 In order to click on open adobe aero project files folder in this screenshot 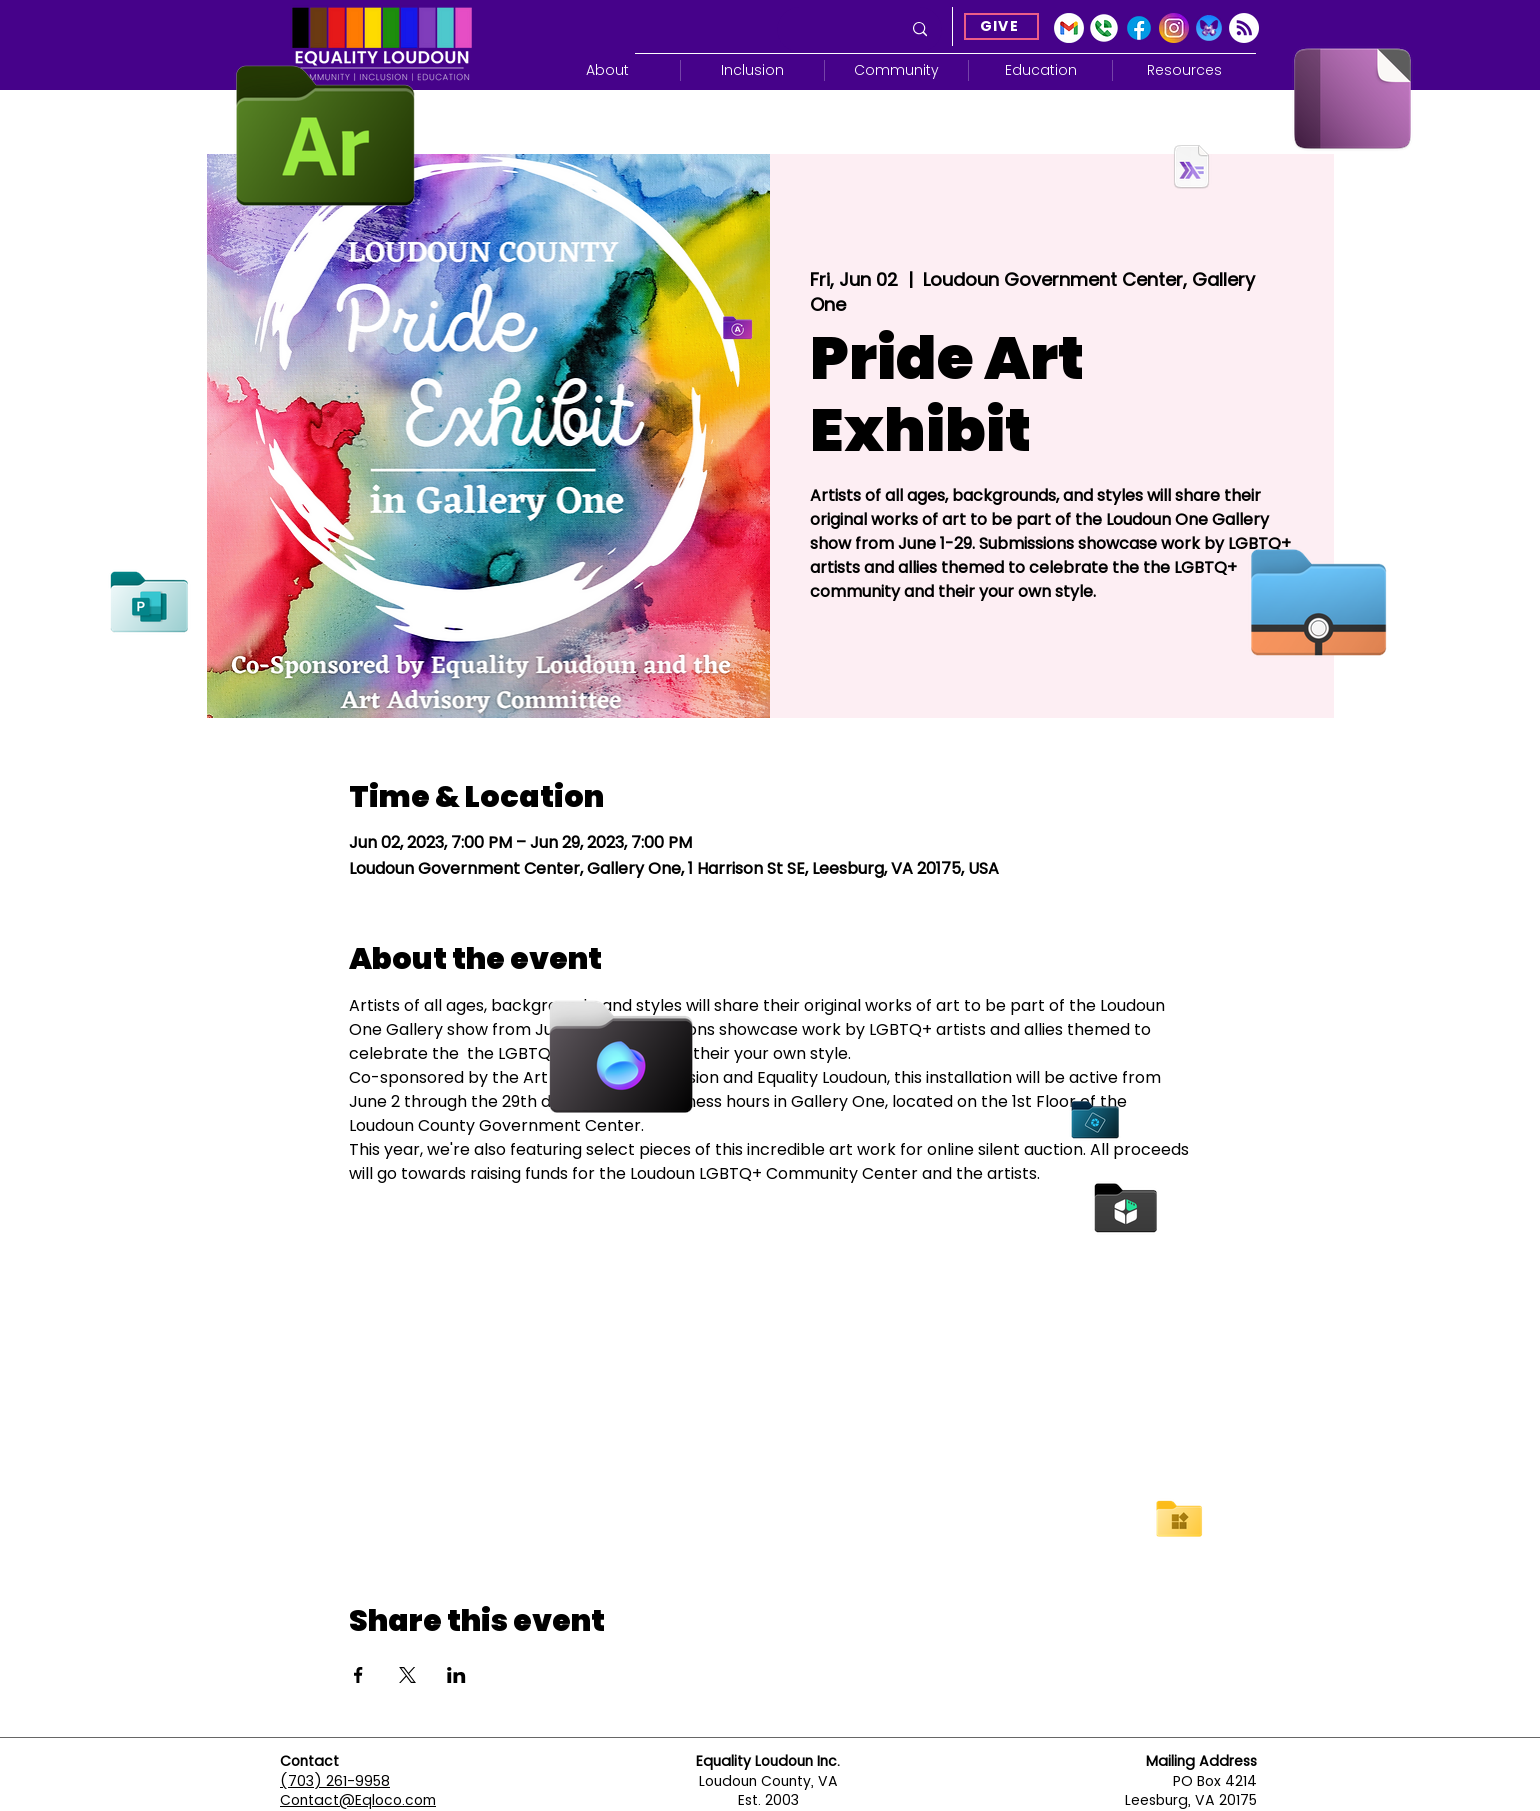, I will do `click(324, 140)`.